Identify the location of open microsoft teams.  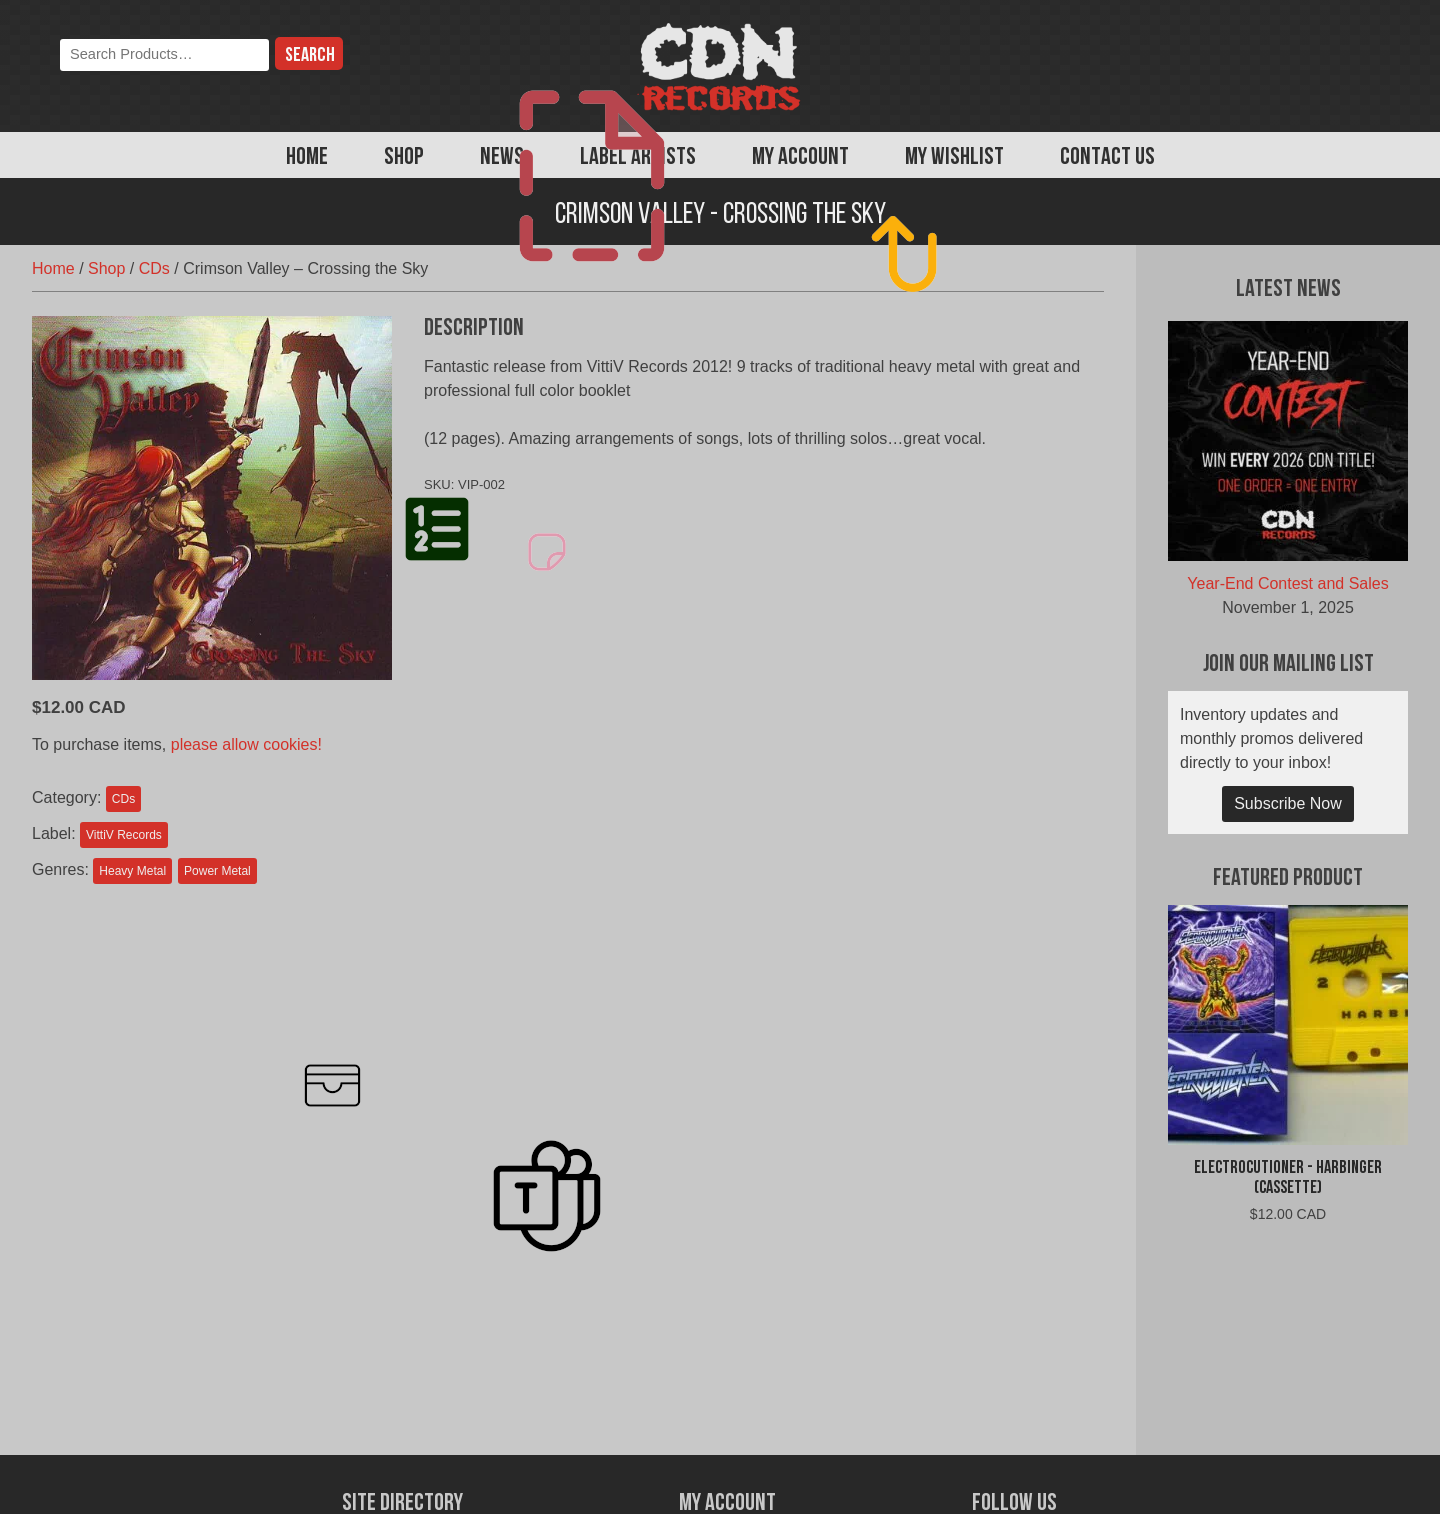
(547, 1198).